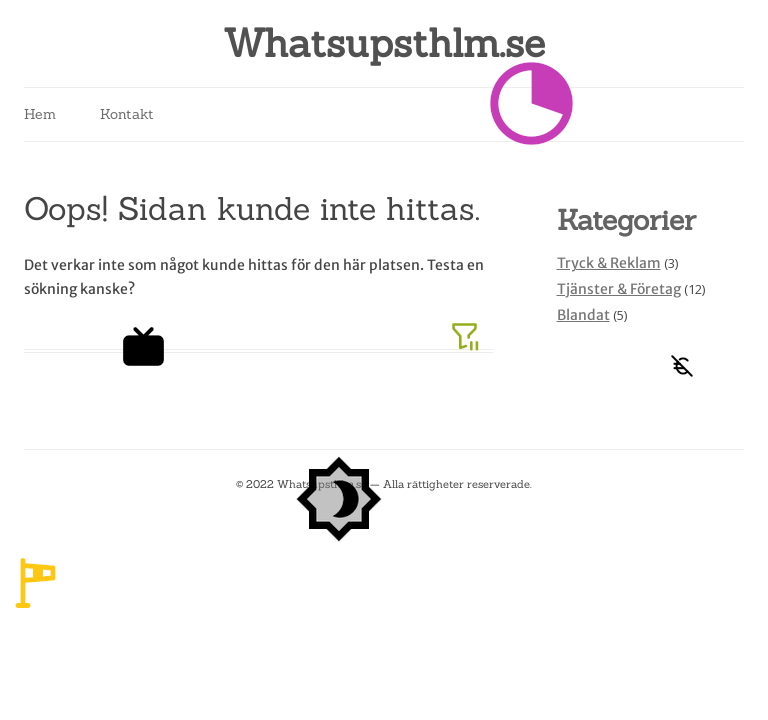  What do you see at coordinates (682, 366) in the screenshot?
I see `indicates euro payment is unavailable` at bounding box center [682, 366].